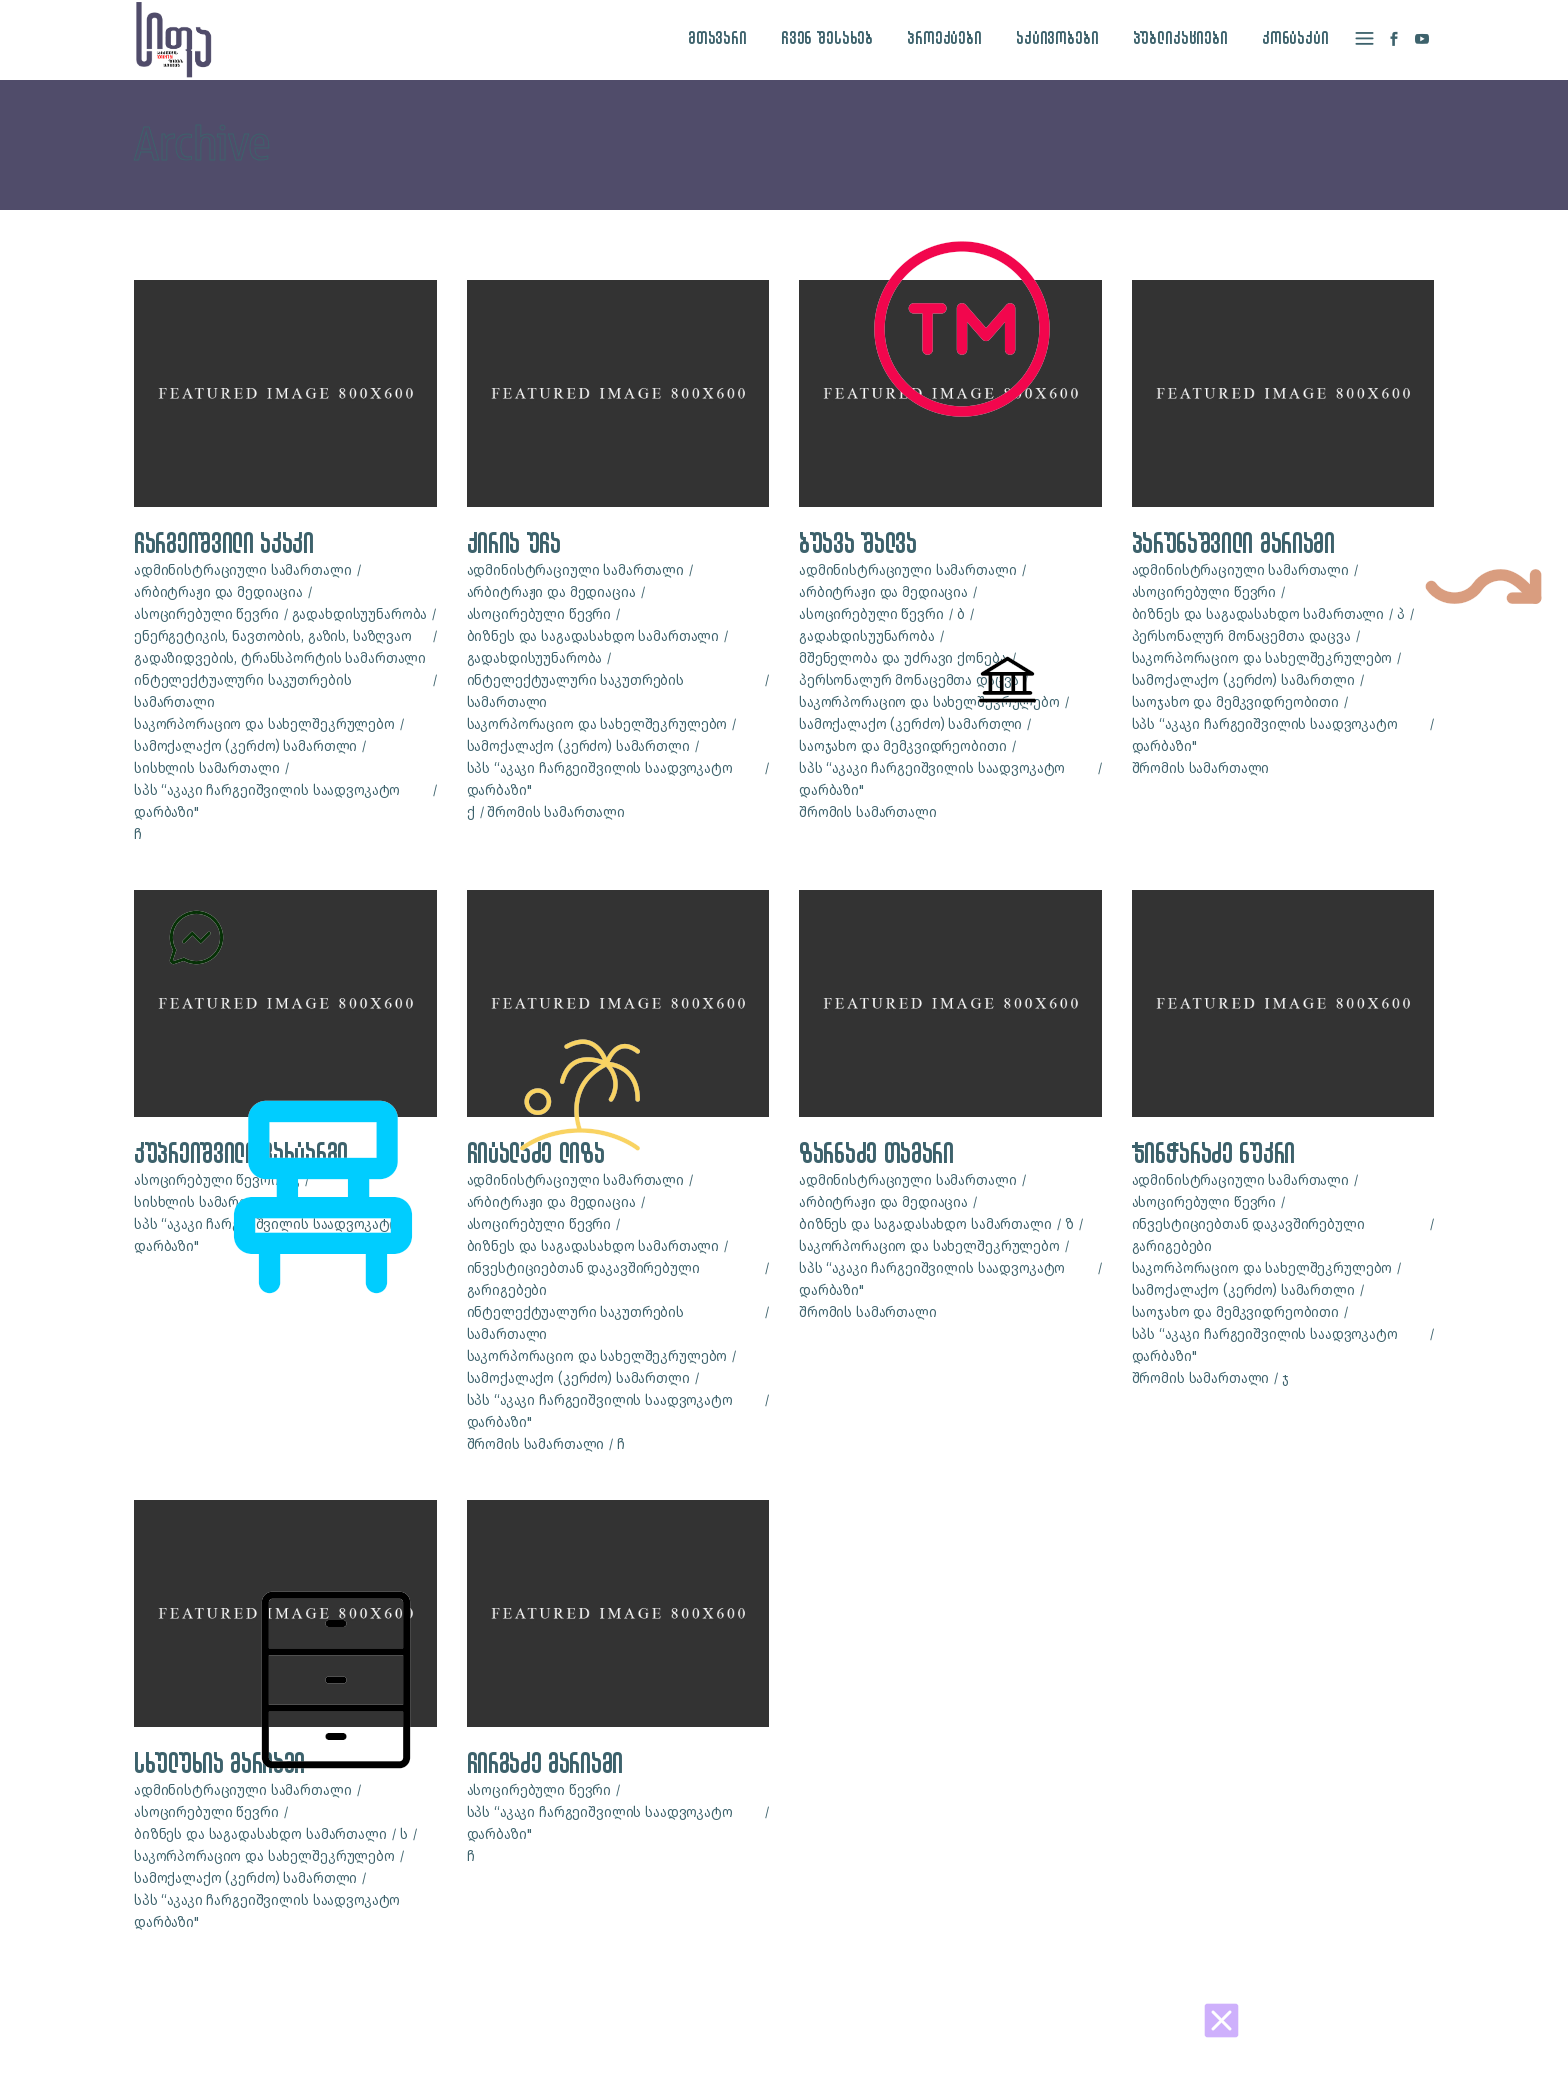 This screenshot has height=2094, width=1568. Describe the element at coordinates (1221, 2020) in the screenshot. I see `close or dismiss a window` at that location.